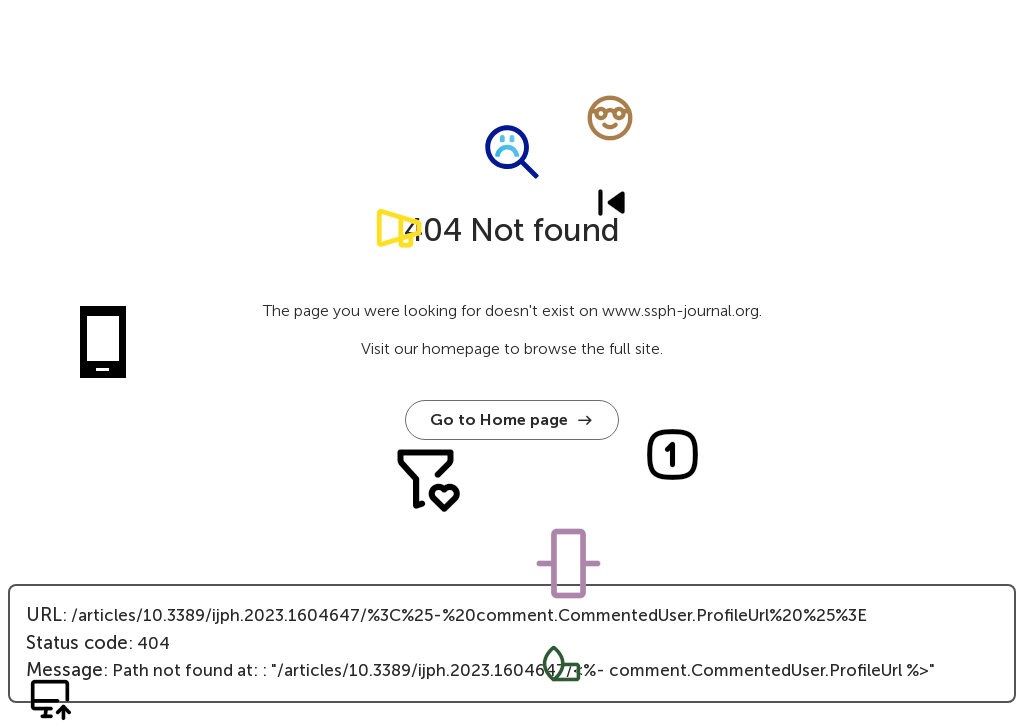  What do you see at coordinates (568, 563) in the screenshot?
I see `align object to vertical center` at bounding box center [568, 563].